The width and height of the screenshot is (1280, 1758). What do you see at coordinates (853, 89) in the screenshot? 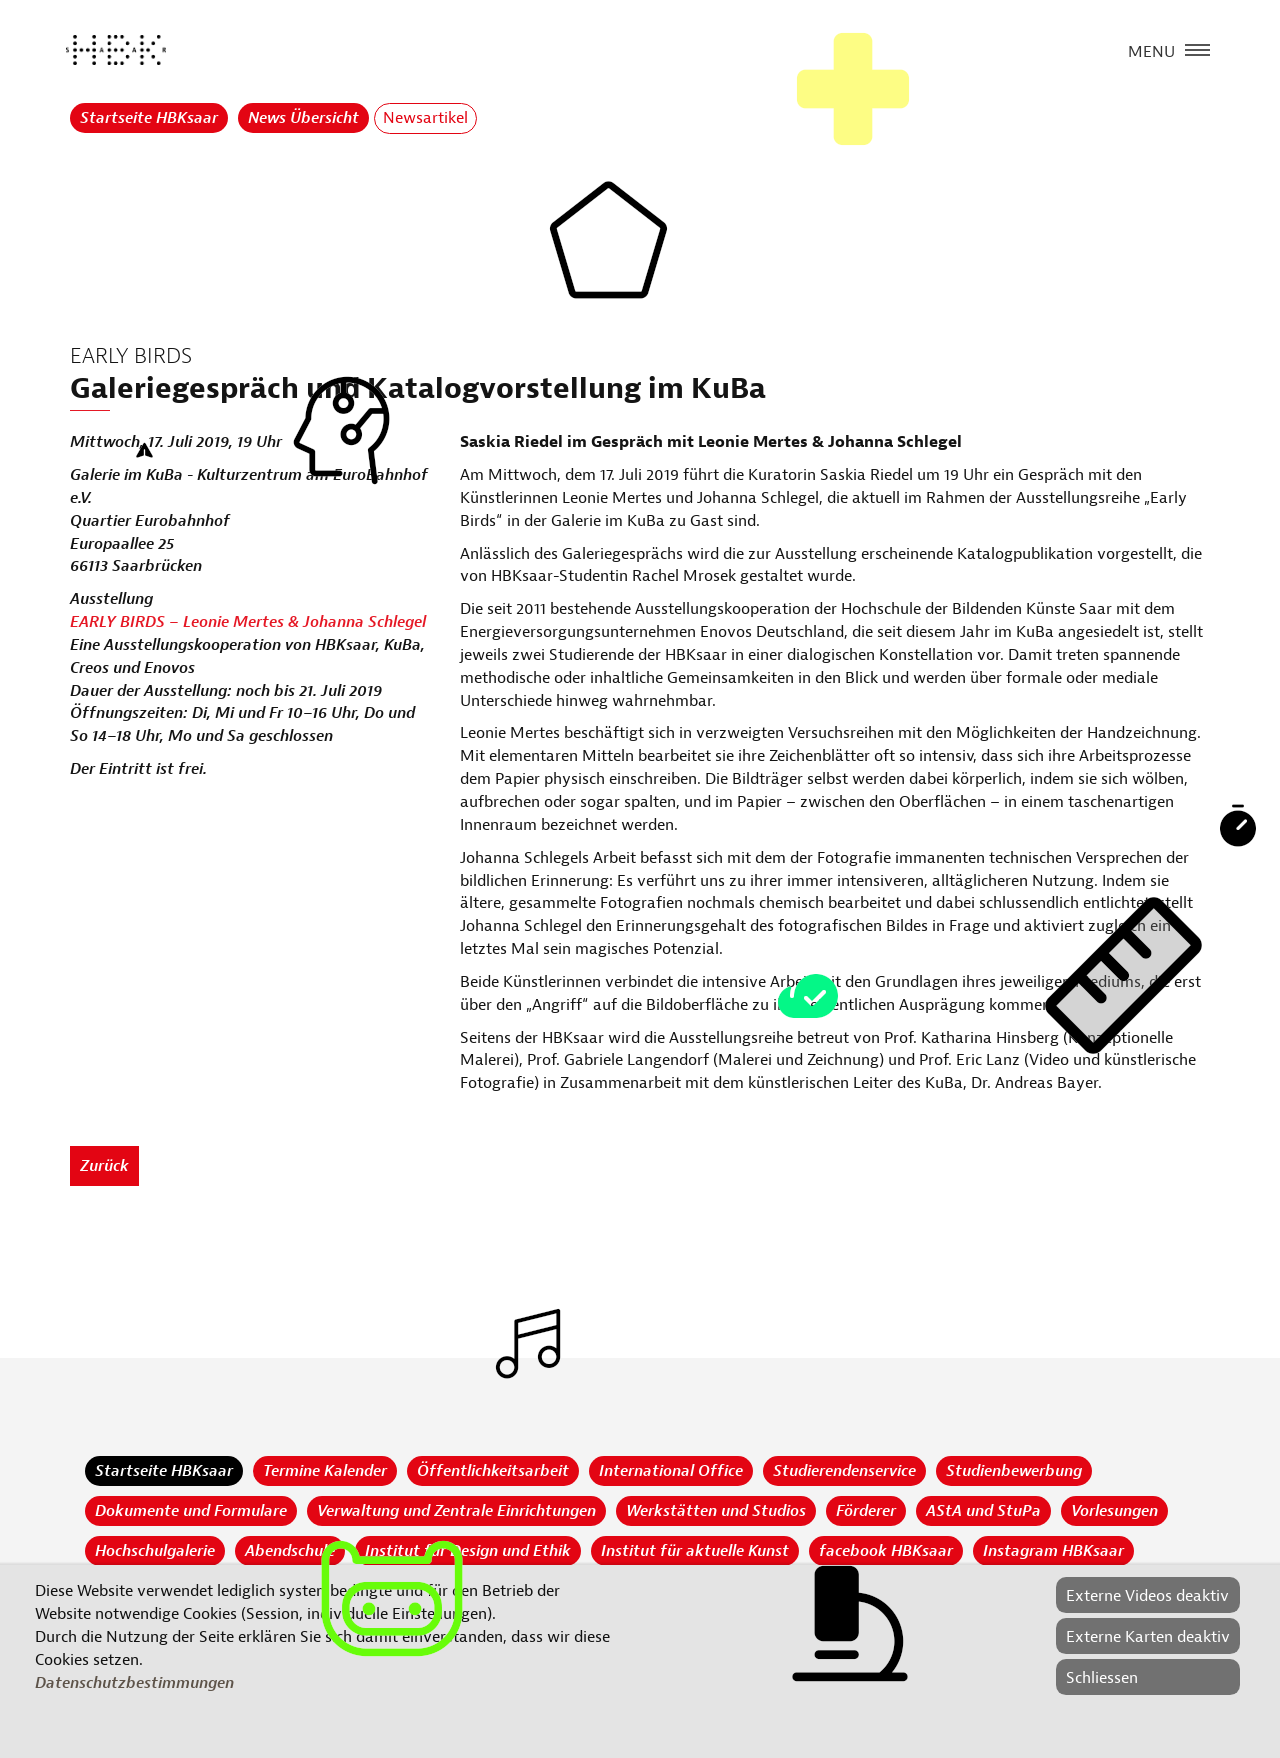
I see `access health or medical information` at bounding box center [853, 89].